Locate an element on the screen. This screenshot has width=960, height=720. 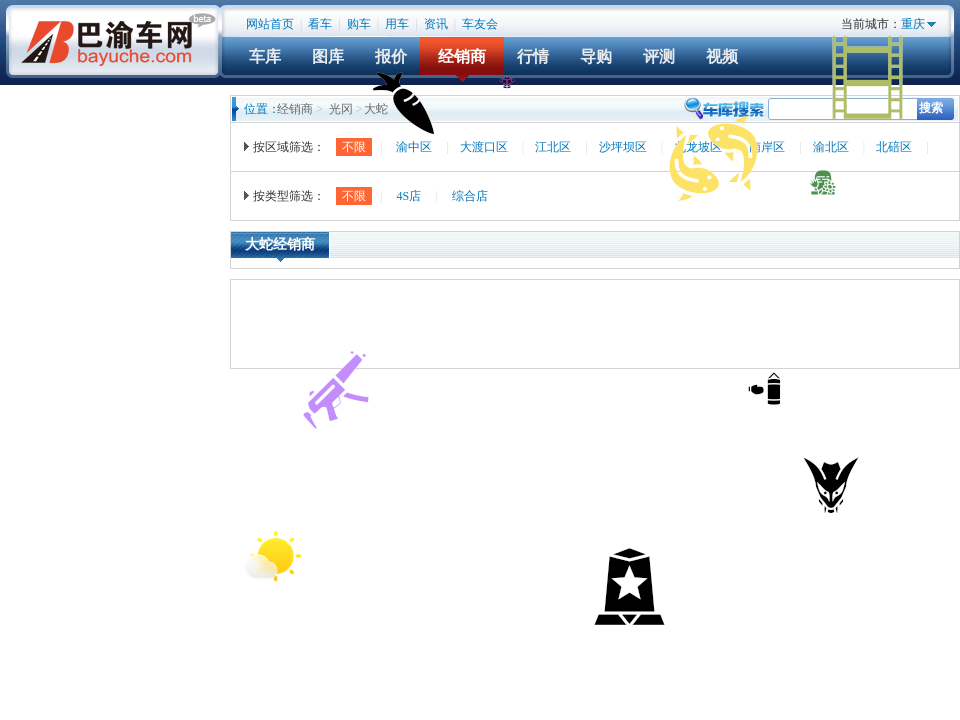
memorial or cemetery location marker is located at coordinates (823, 182).